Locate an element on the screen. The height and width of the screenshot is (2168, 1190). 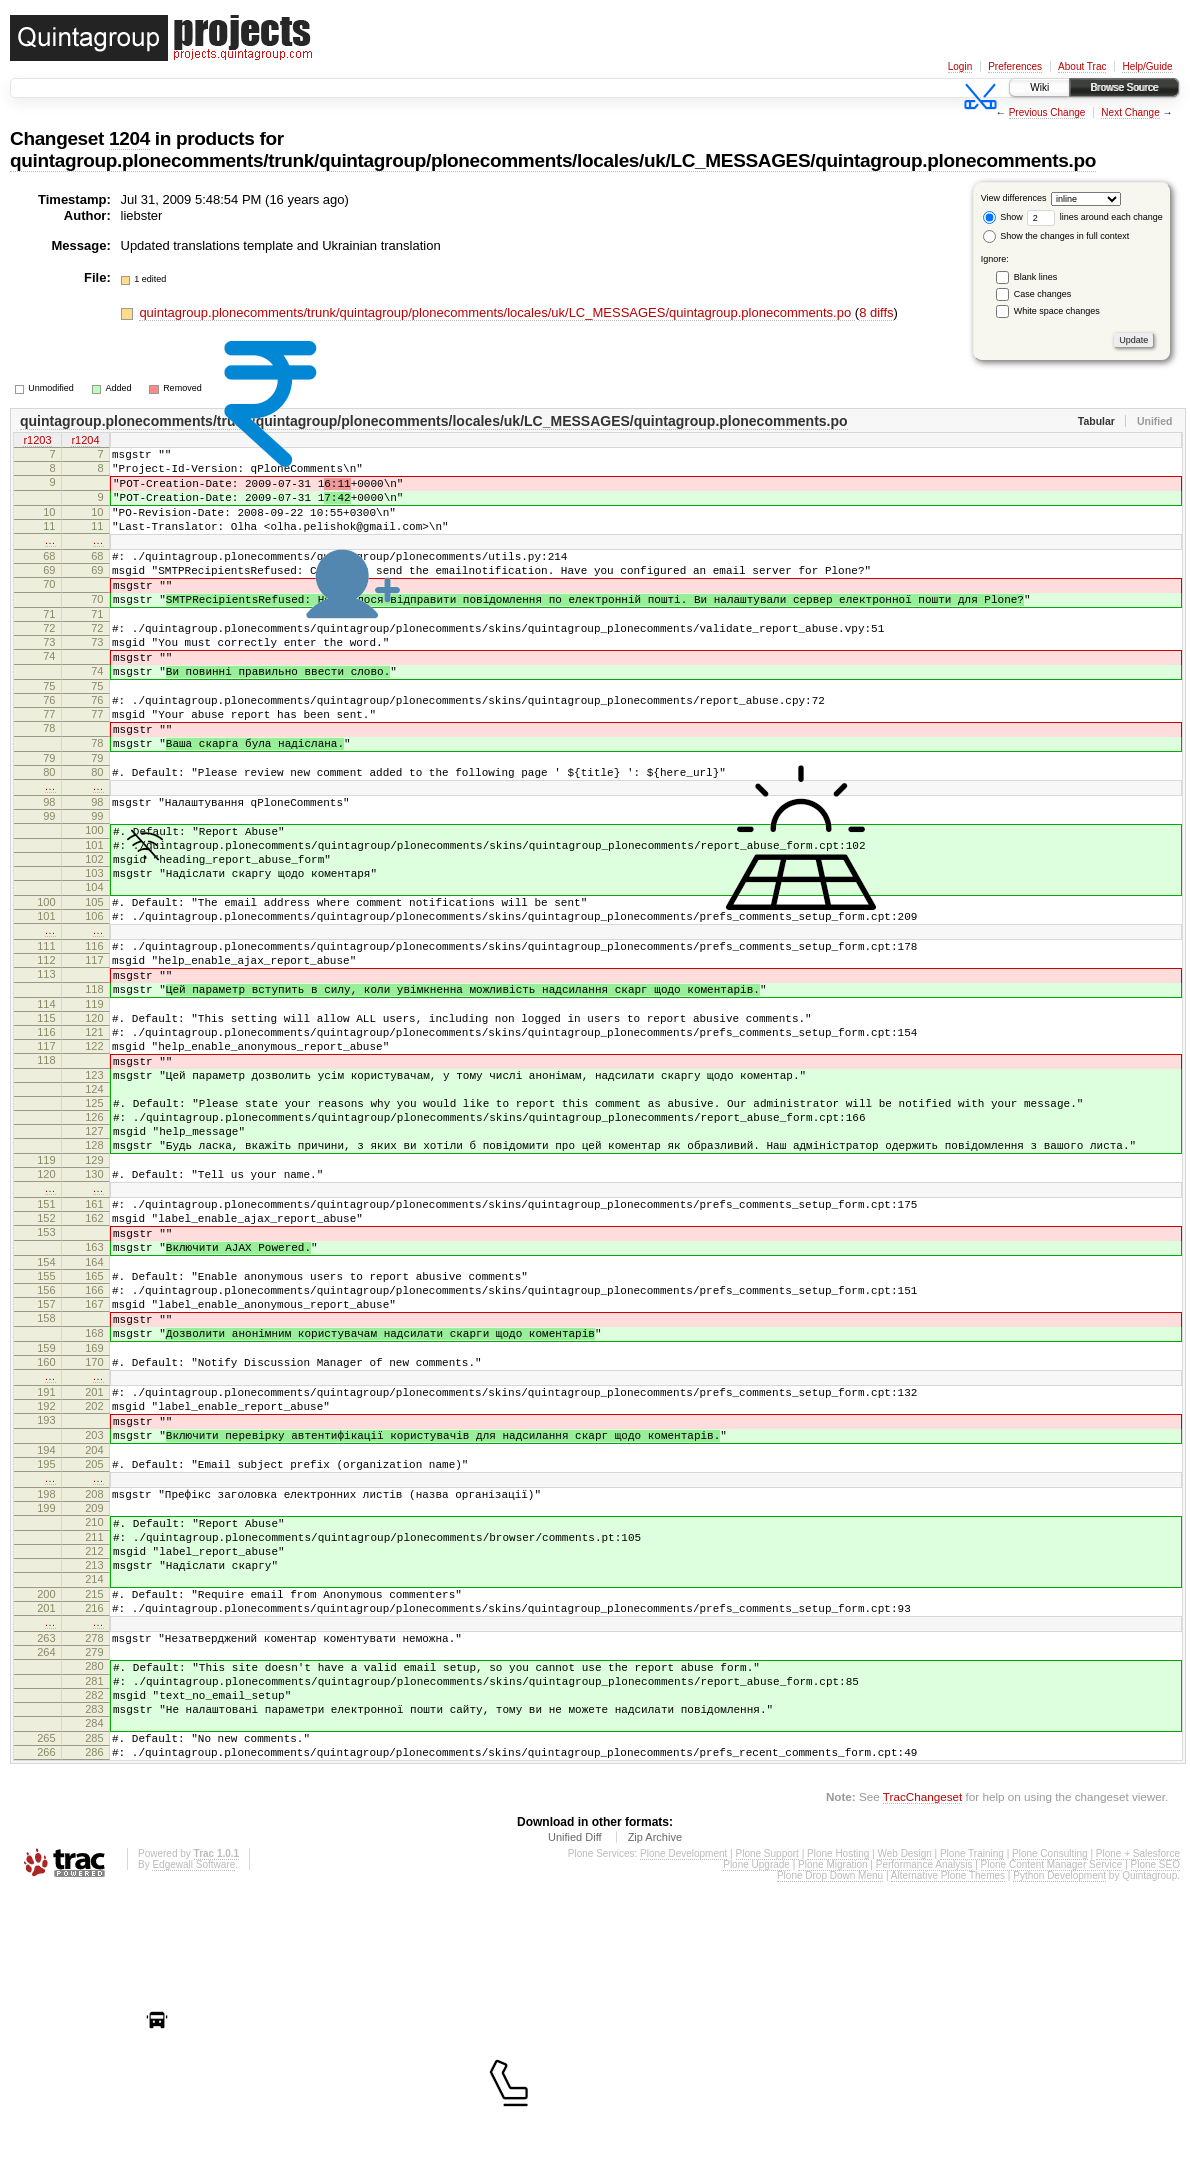
add a new contact or friend is located at coordinates (350, 587).